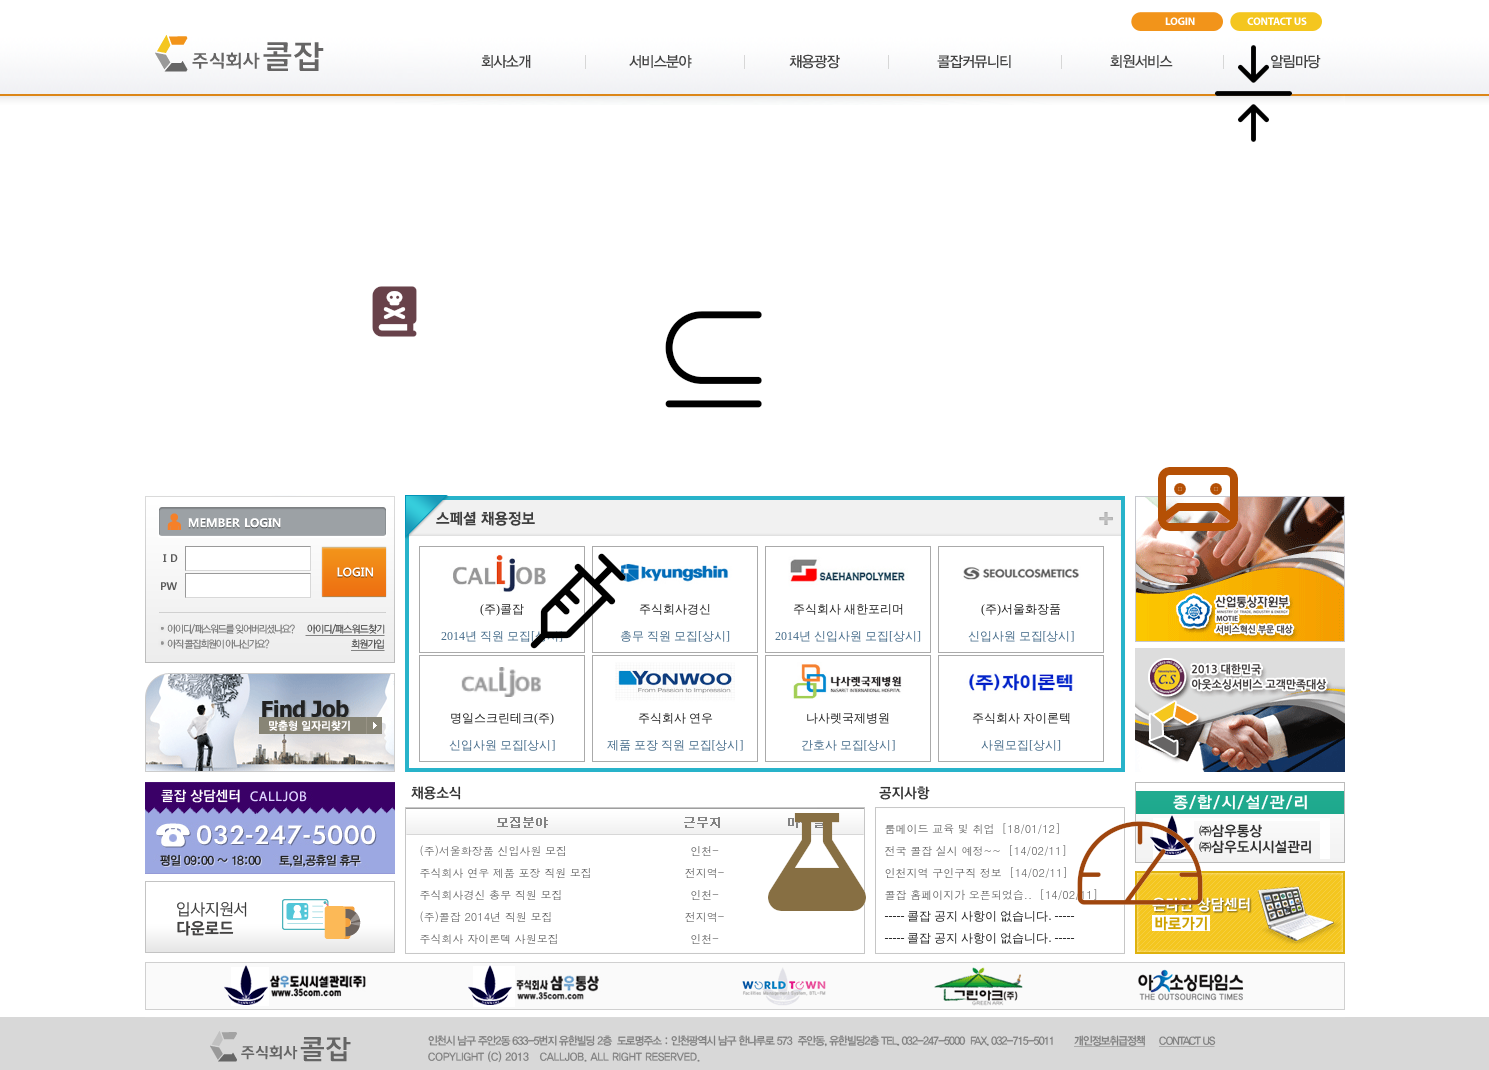 Image resolution: width=1489 pixels, height=1070 pixels. Describe the element at coordinates (1198, 499) in the screenshot. I see `access audio recordings or cassette archives` at that location.